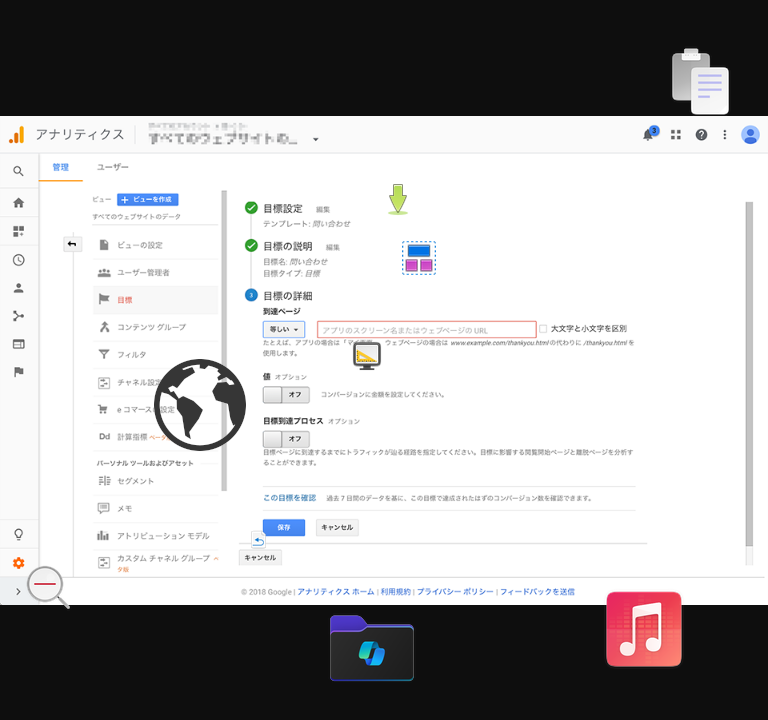  What do you see at coordinates (371, 650) in the screenshot?
I see `open folder containing Microsoft Copilot files` at bounding box center [371, 650].